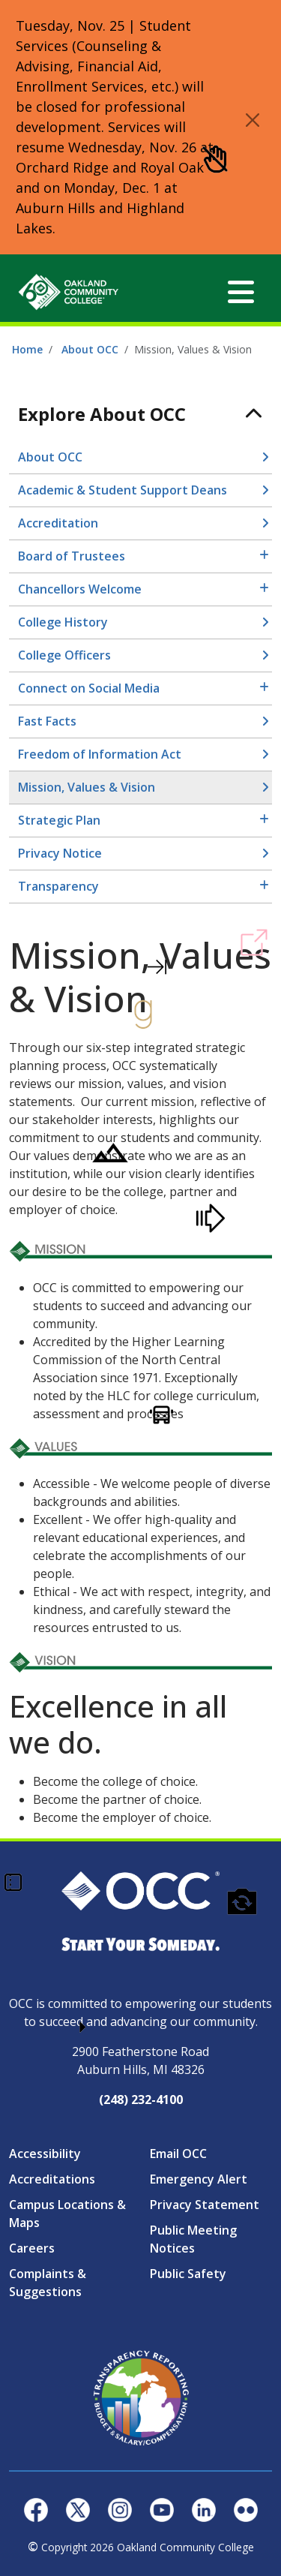 The width and height of the screenshot is (281, 2576). What do you see at coordinates (209, 1218) in the screenshot?
I see `skip forward or advance to next item` at bounding box center [209, 1218].